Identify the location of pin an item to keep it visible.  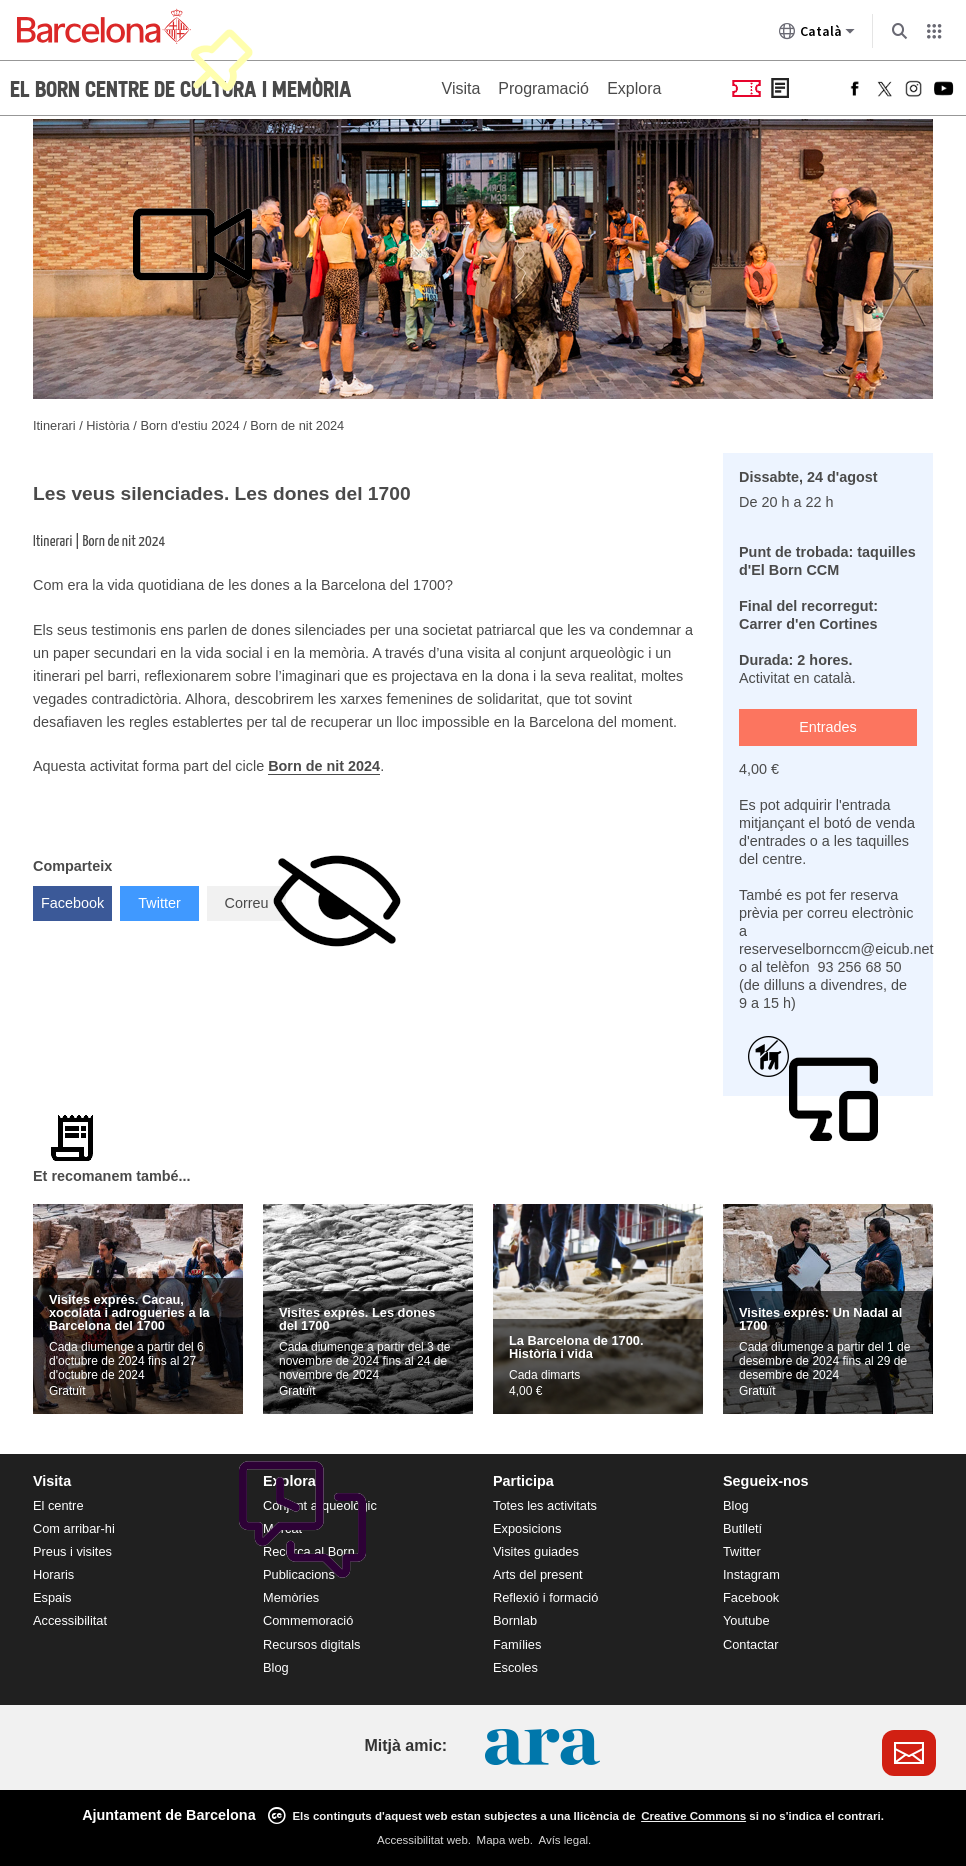
(219, 62).